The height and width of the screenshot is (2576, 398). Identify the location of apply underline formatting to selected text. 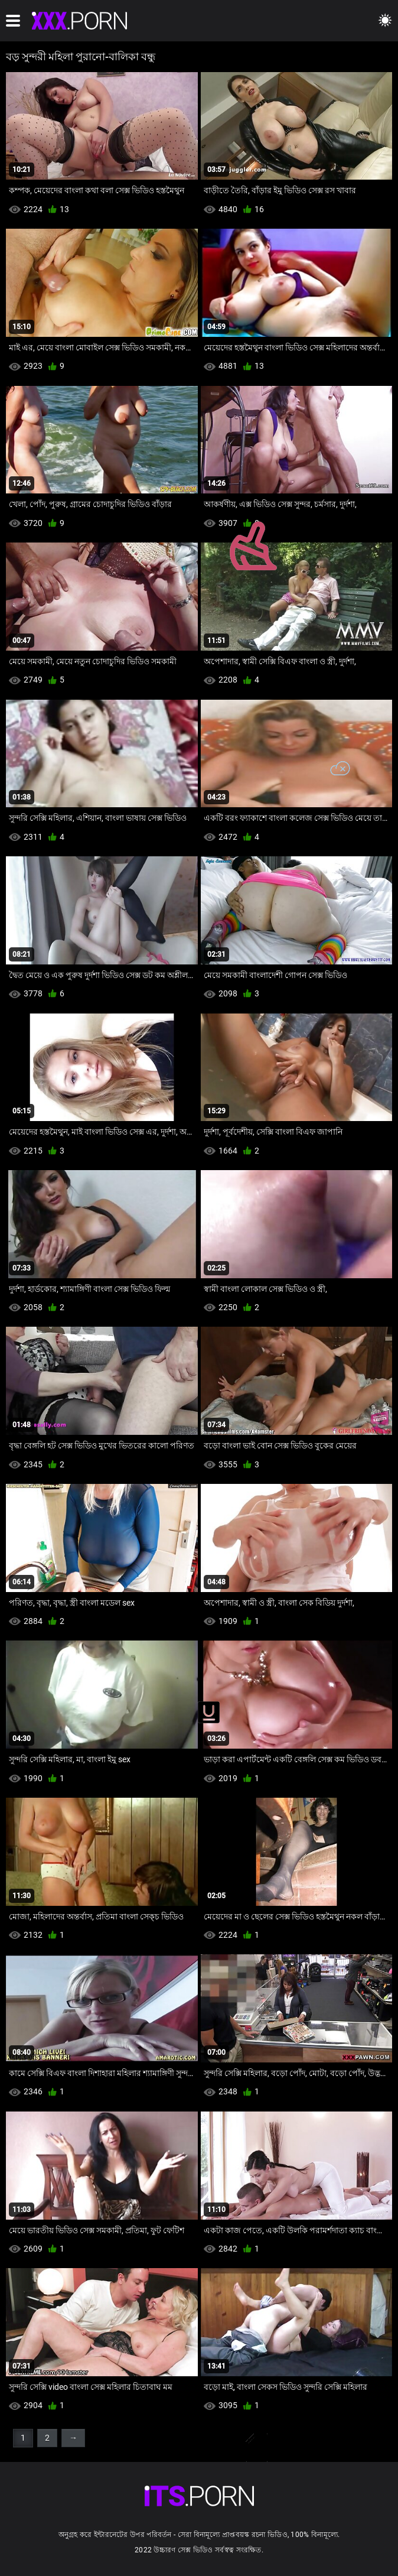
(208, 1712).